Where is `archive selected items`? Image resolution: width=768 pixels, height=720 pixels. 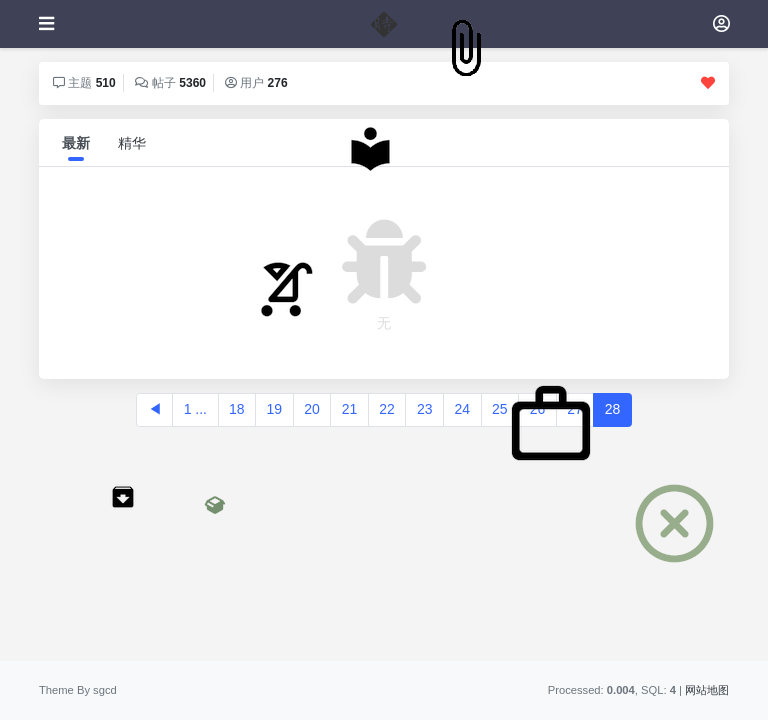
archive selected items is located at coordinates (123, 497).